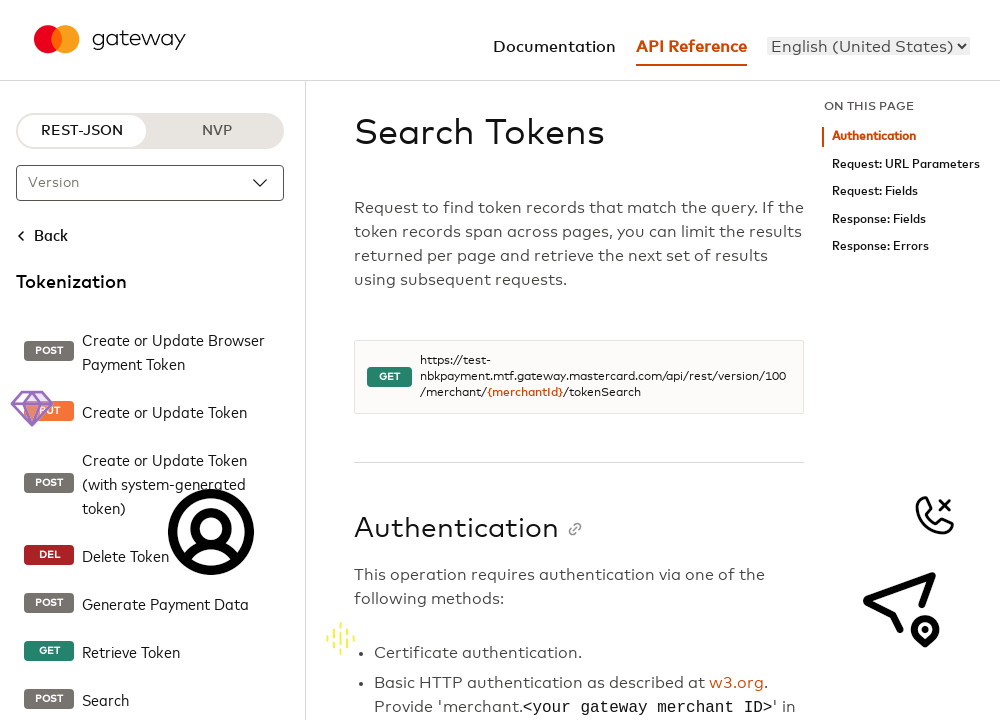 The width and height of the screenshot is (1000, 720). I want to click on open google podcasts app, so click(340, 638).